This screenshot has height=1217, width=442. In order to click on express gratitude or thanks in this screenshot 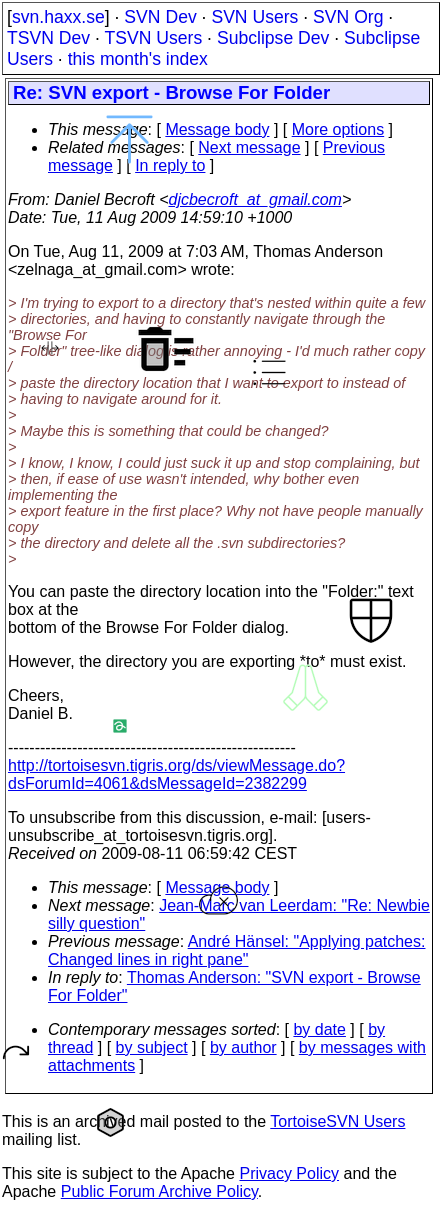, I will do `click(305, 688)`.